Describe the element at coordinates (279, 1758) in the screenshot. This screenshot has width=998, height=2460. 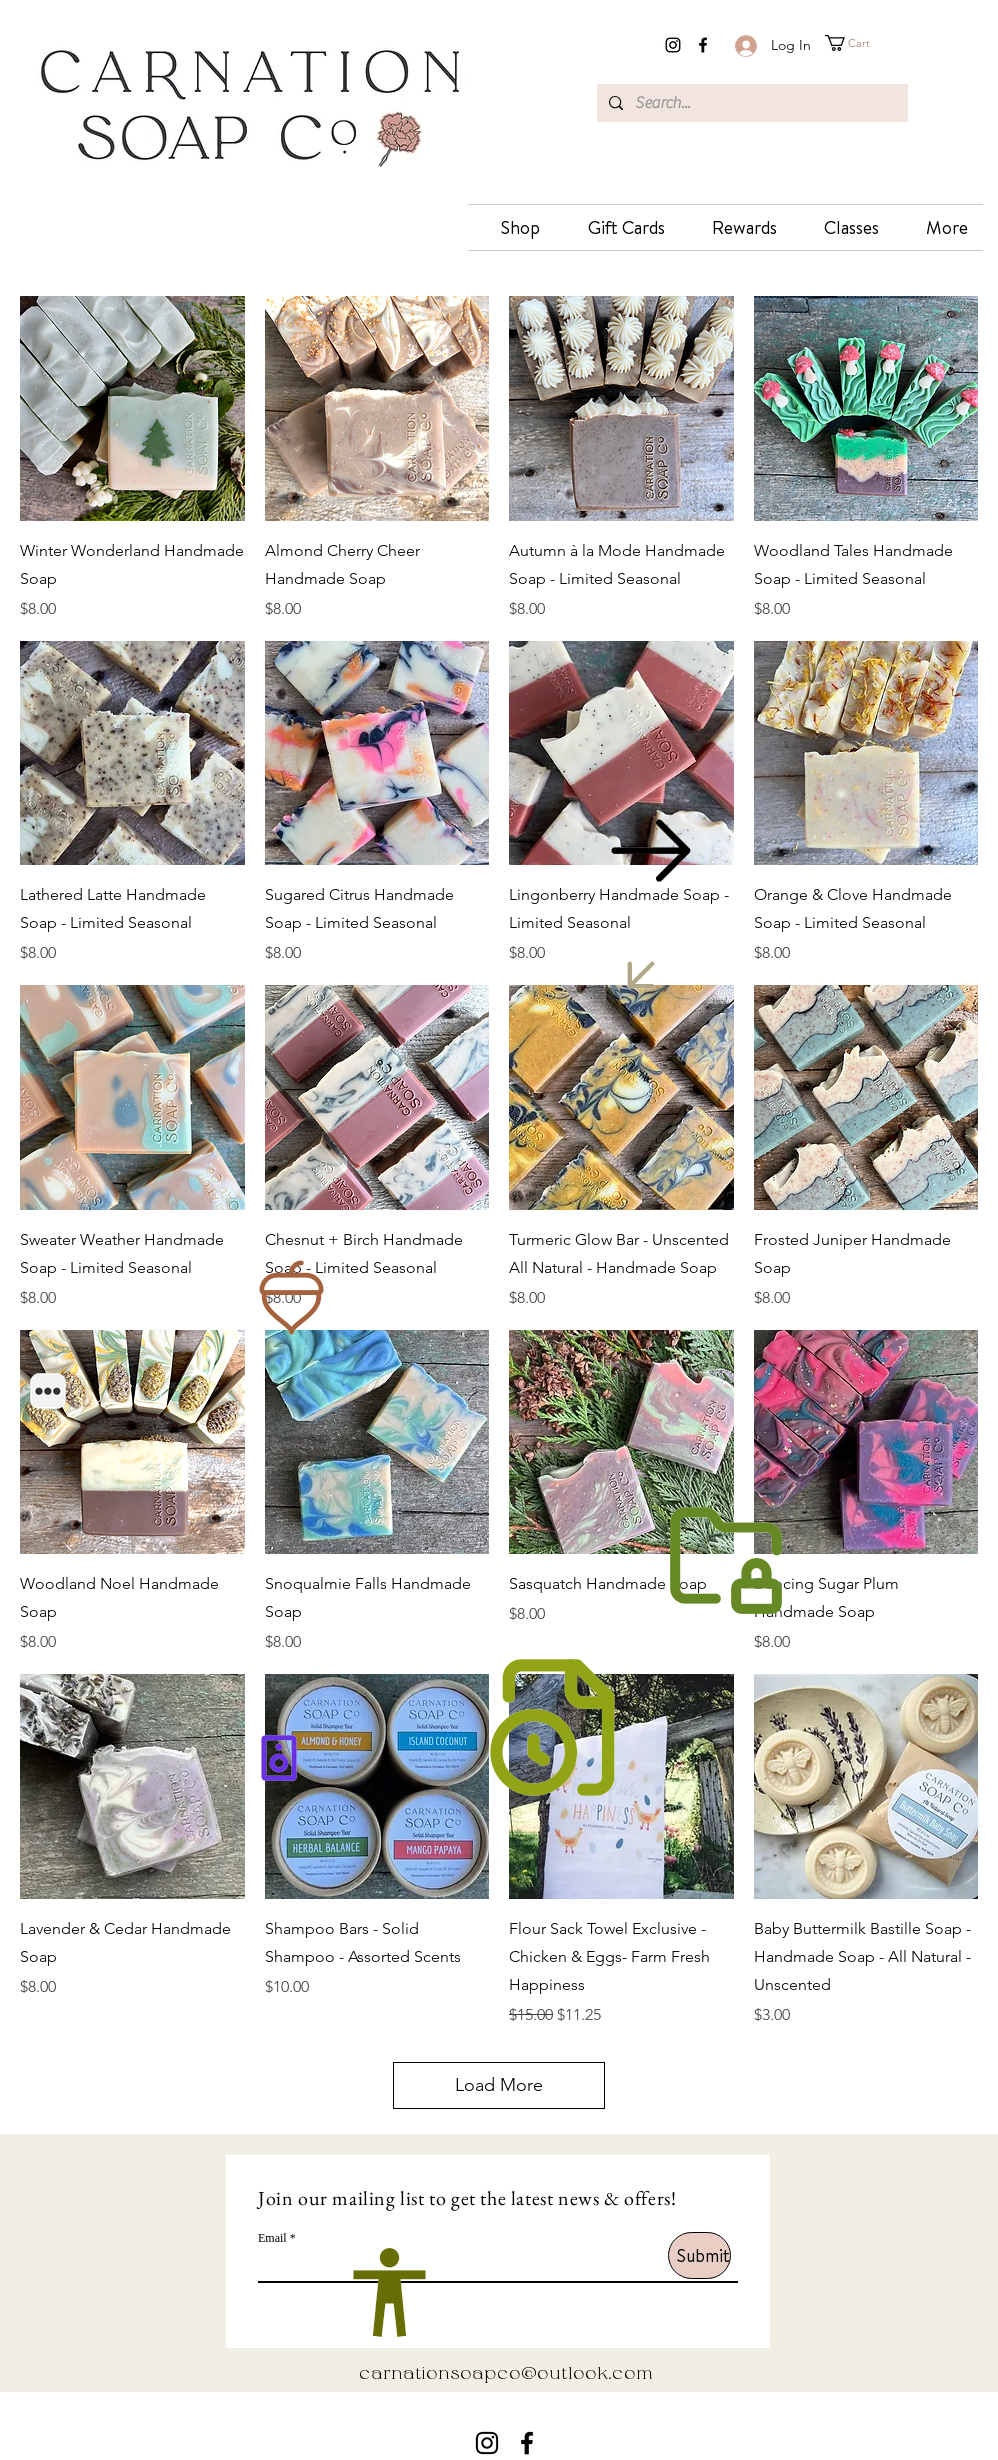
I see `access audio or speaker settings` at that location.